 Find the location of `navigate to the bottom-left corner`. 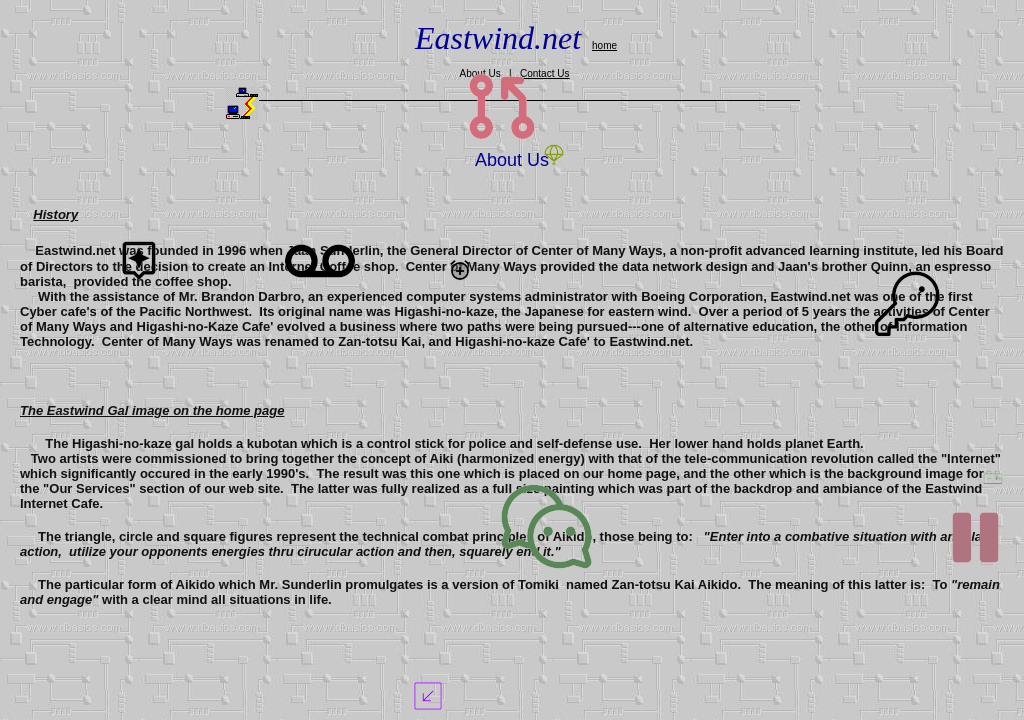

navigate to the bottom-left corner is located at coordinates (428, 696).